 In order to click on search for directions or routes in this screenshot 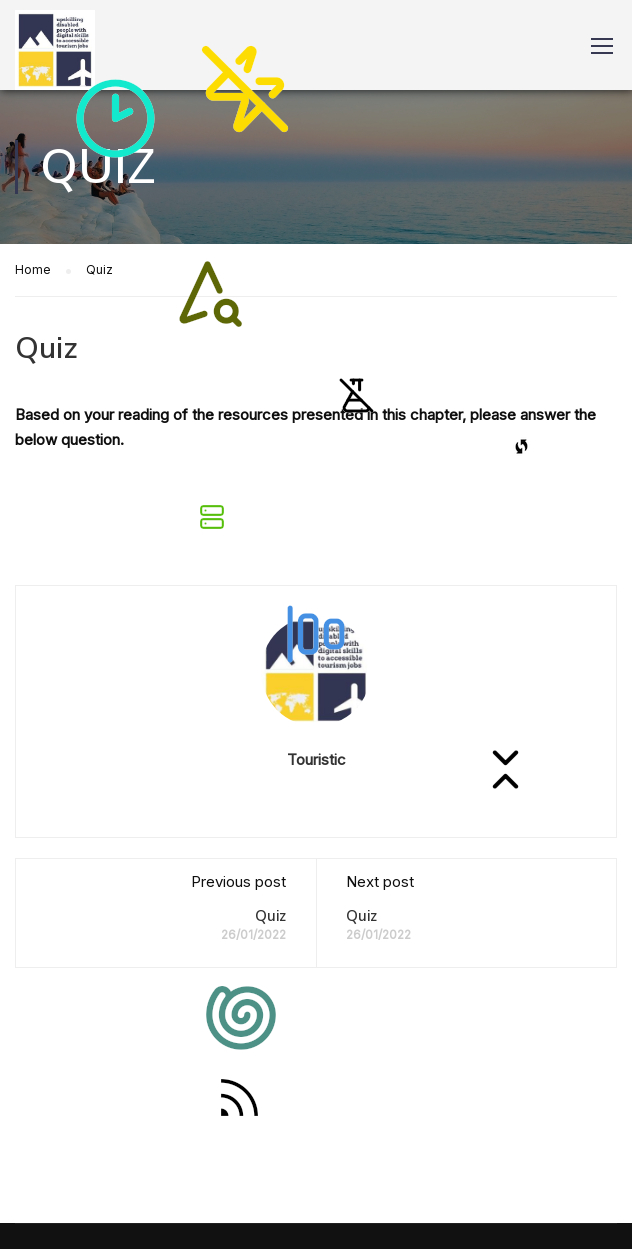, I will do `click(207, 292)`.